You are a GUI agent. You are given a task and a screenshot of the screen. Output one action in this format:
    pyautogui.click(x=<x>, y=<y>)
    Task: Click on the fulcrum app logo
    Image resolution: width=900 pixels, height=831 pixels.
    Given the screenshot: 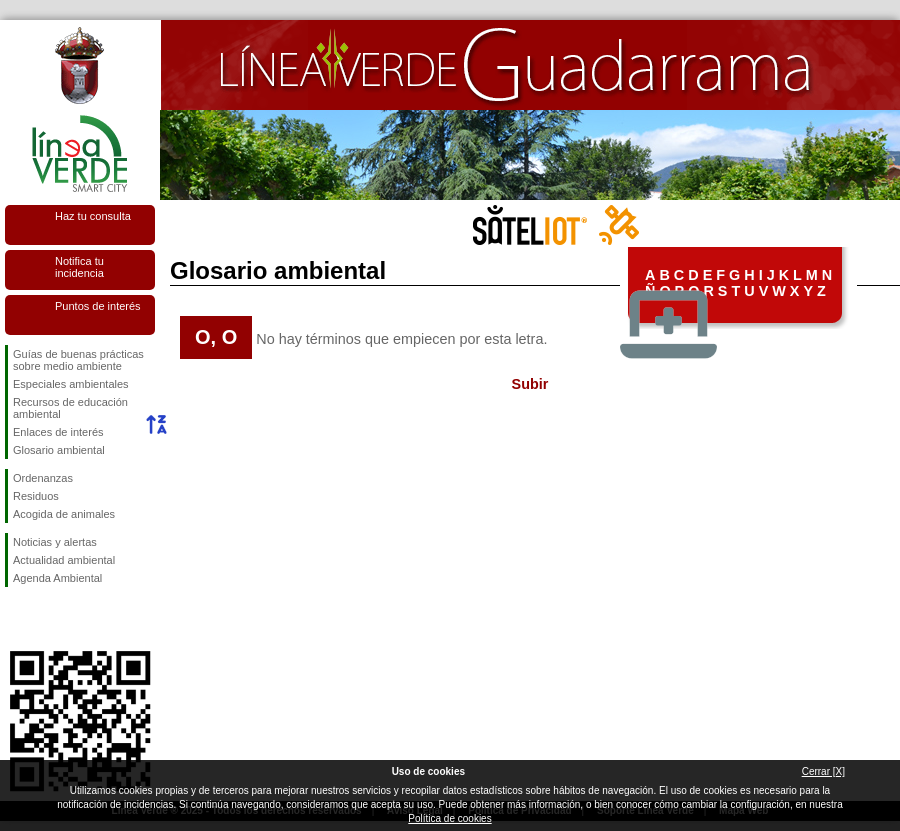 What is the action you would take?
    pyautogui.click(x=332, y=58)
    